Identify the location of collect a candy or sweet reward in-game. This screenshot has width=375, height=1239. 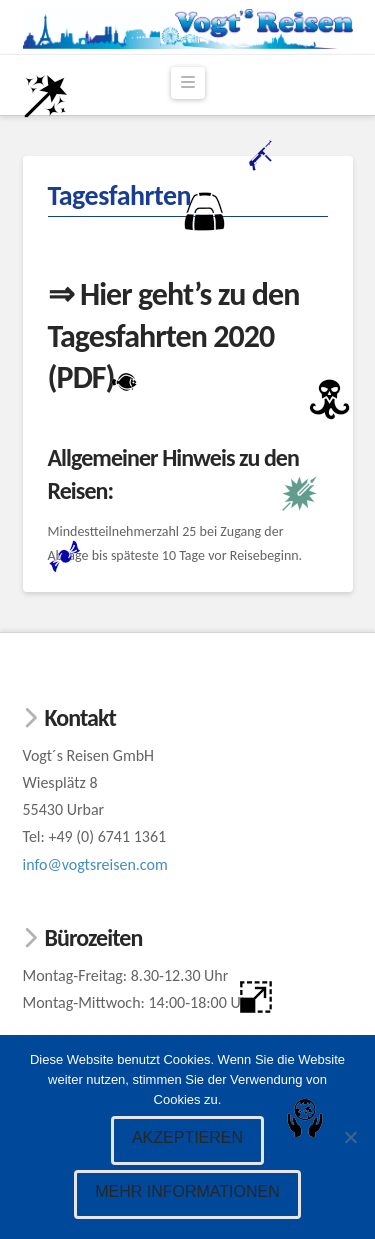
(64, 556).